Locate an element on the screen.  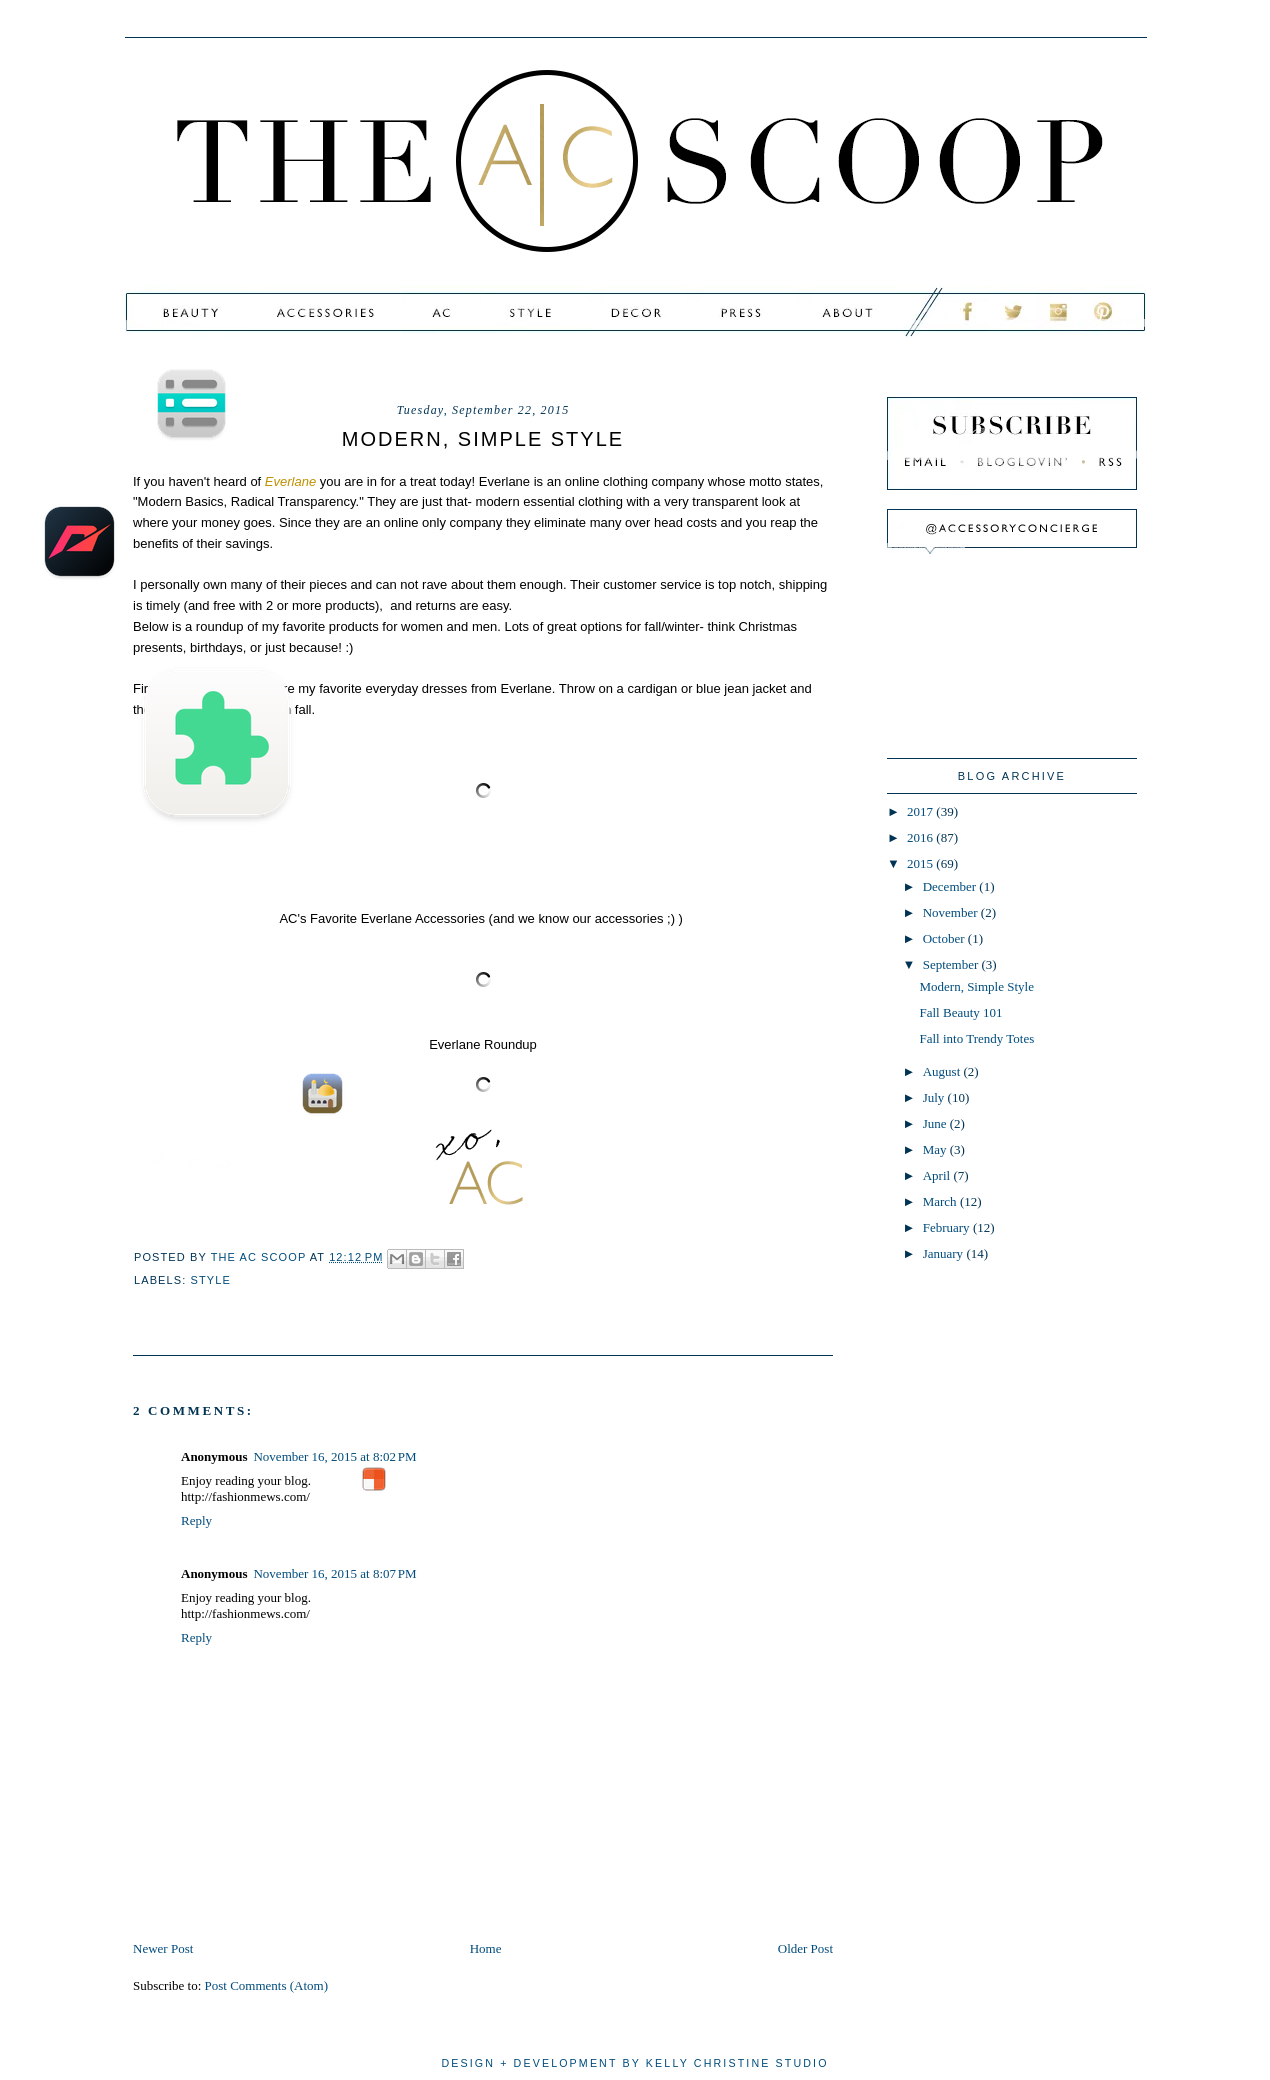
open the vaktisalah islamic prayer times app is located at coordinates (322, 1093).